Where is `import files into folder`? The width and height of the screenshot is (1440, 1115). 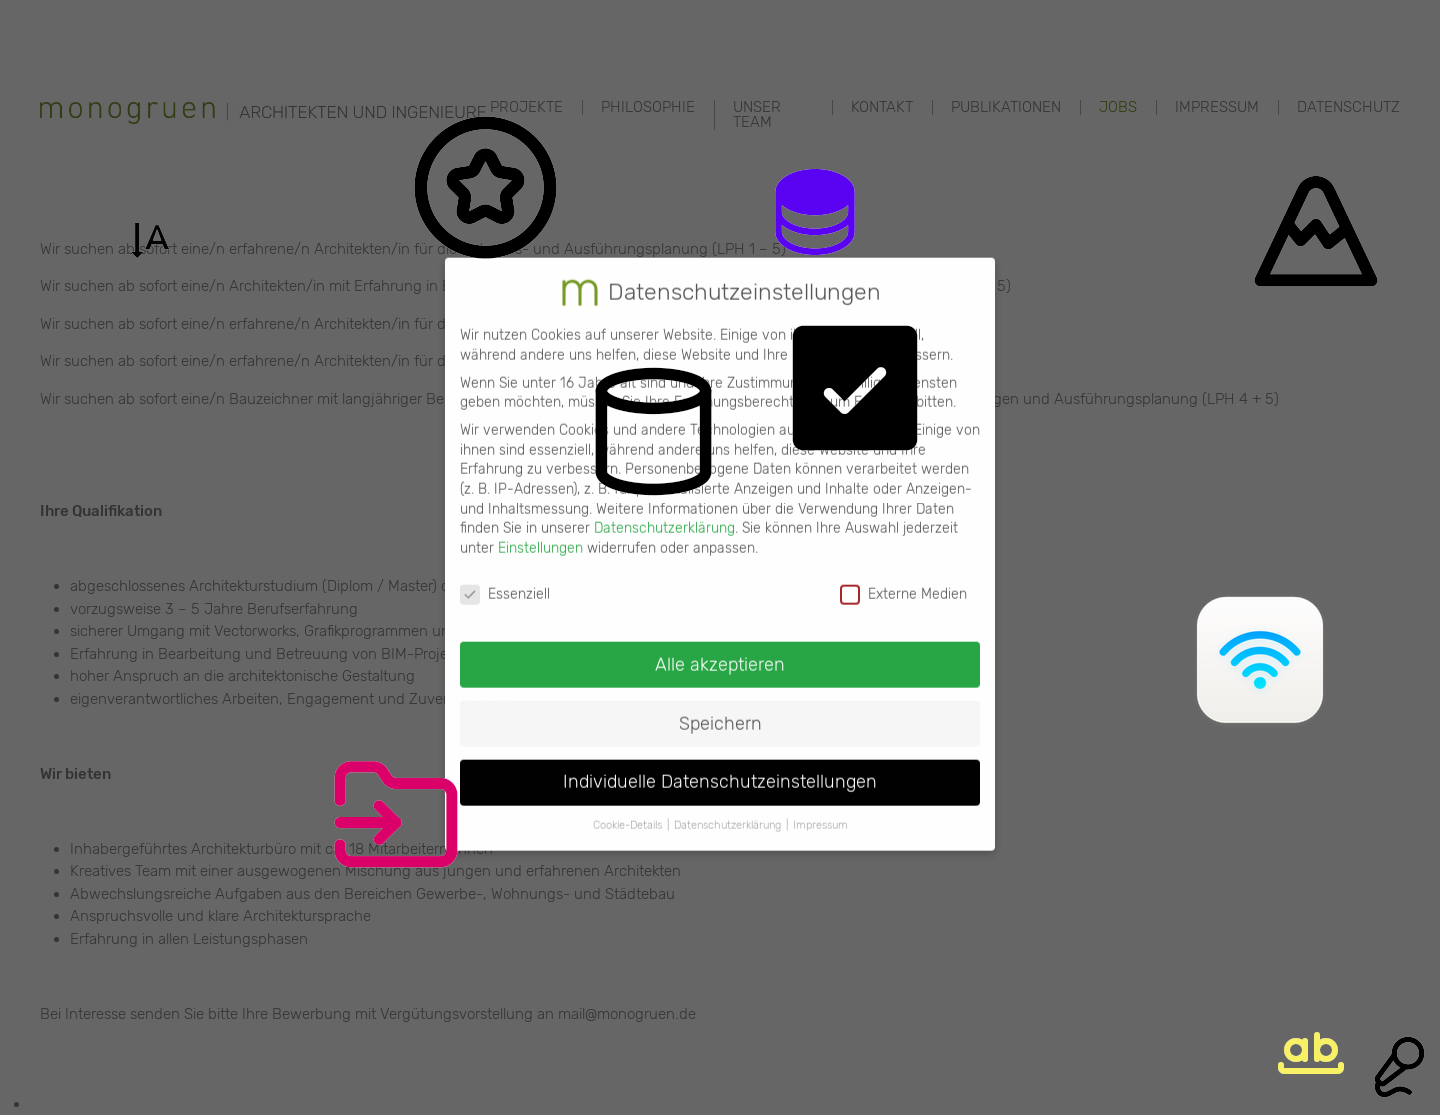
import files into folder is located at coordinates (396, 817).